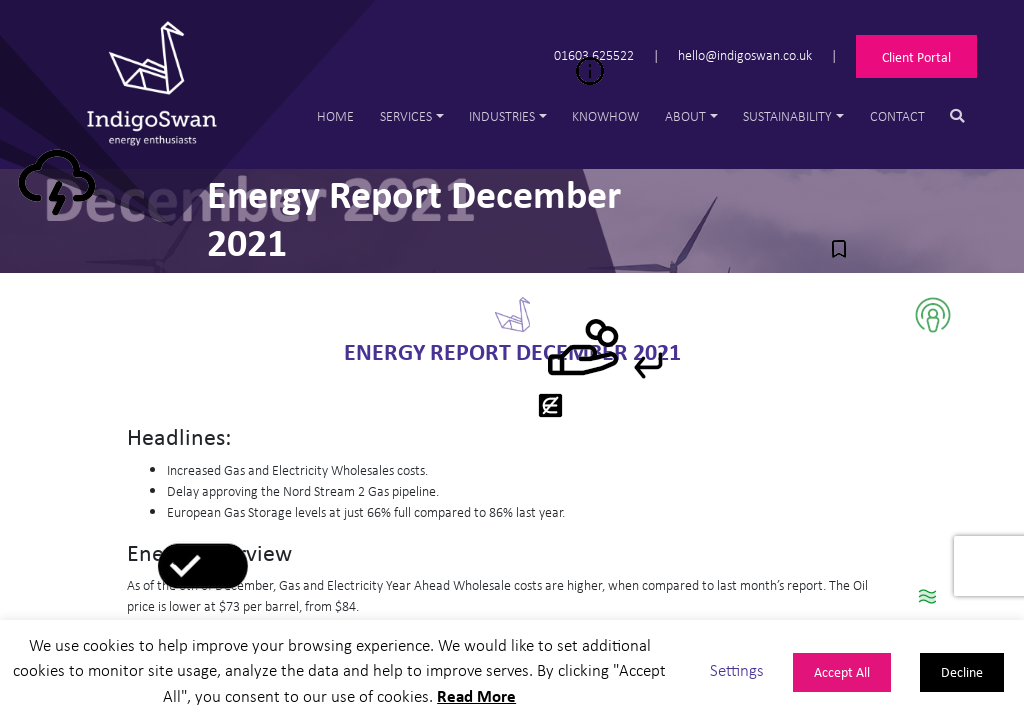 This screenshot has height=720, width=1024. What do you see at coordinates (550, 405) in the screenshot?
I see `indicates item is not part of a set or group` at bounding box center [550, 405].